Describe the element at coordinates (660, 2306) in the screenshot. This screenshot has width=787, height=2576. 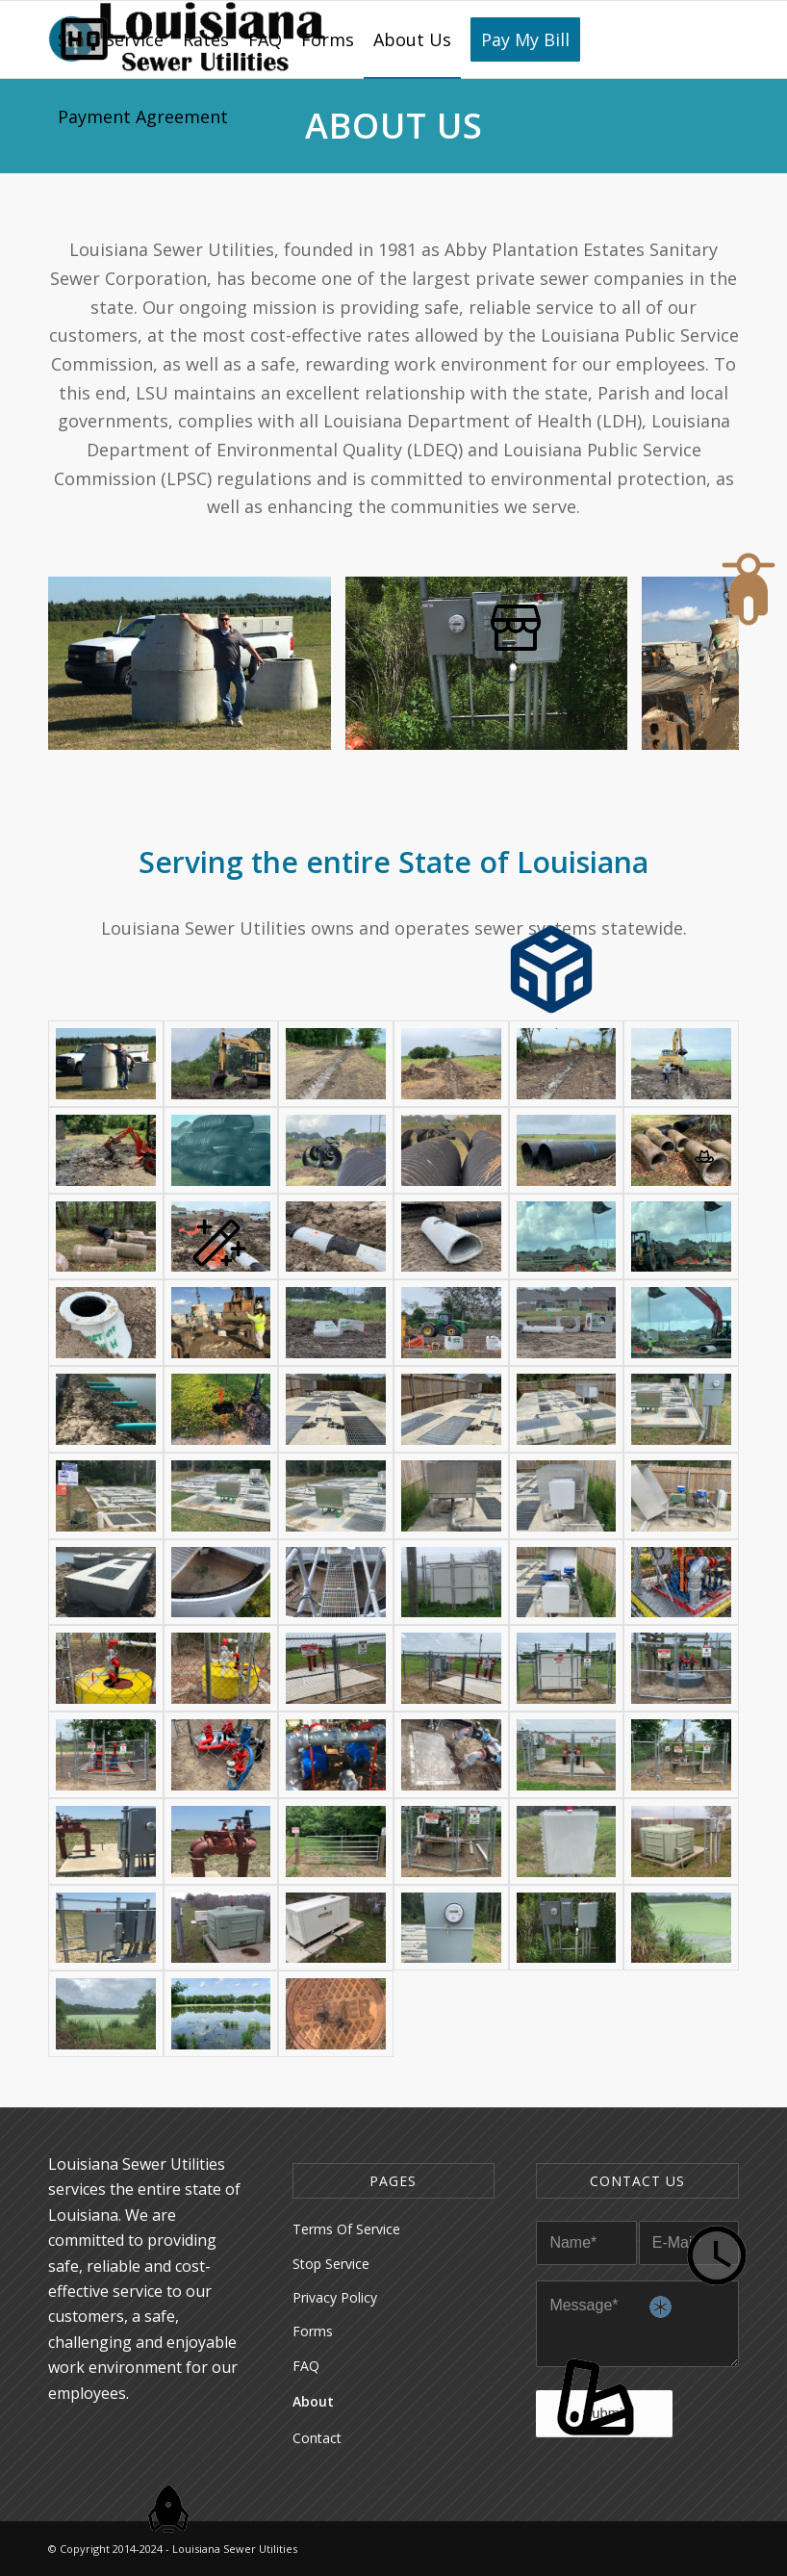
I see `indicates a required field in a form` at that location.